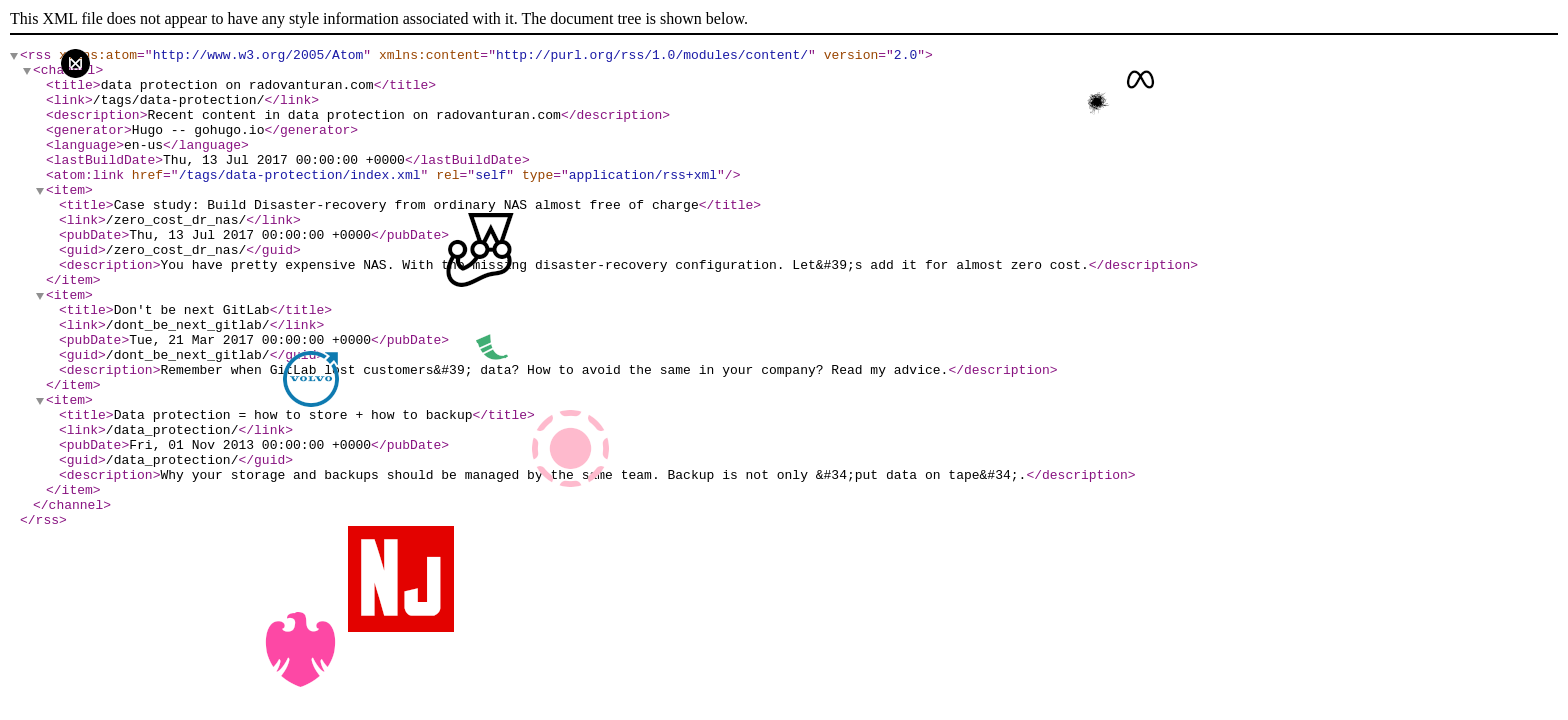 This screenshot has width=1568, height=720. I want to click on Volvo brand logo, so click(311, 379).